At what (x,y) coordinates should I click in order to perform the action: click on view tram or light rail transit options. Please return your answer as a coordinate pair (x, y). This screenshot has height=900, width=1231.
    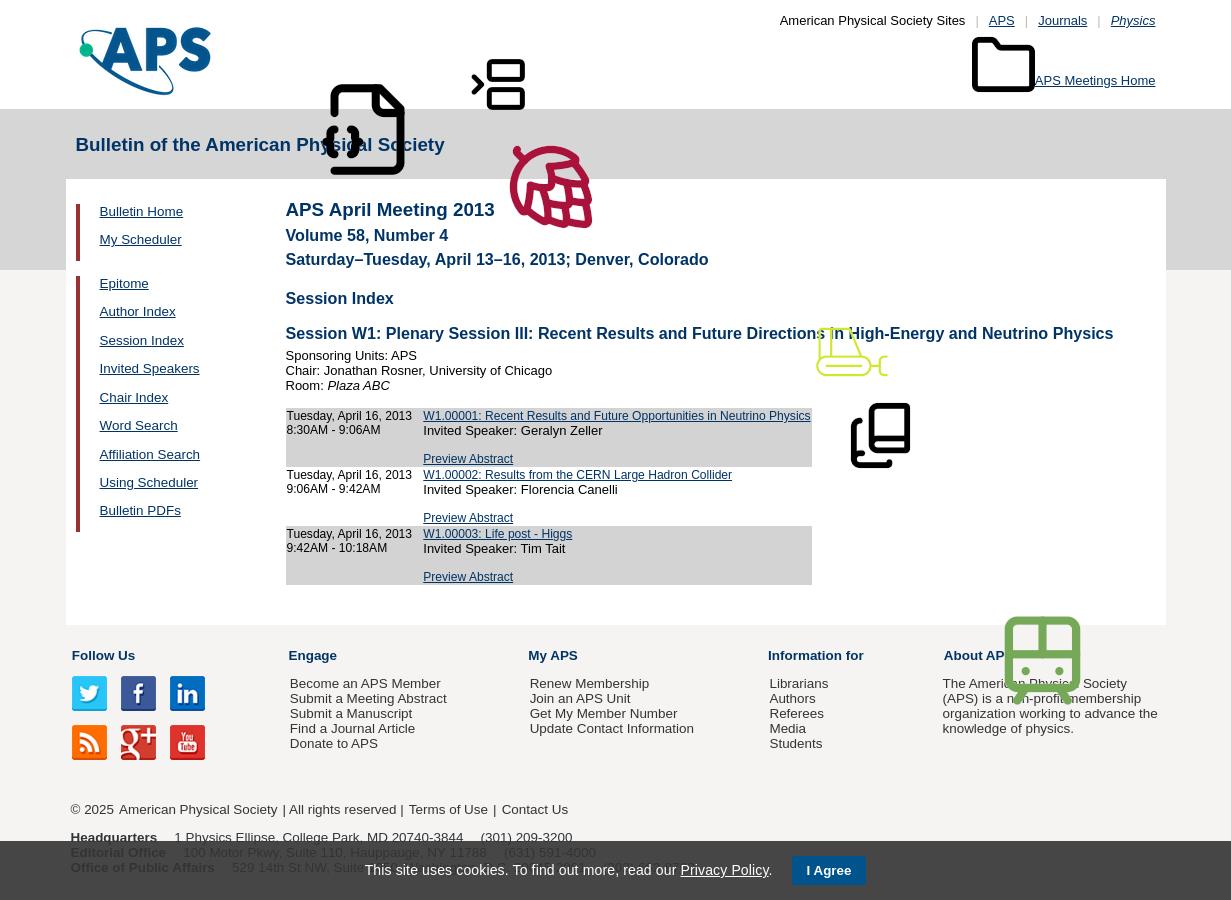
    Looking at the image, I should click on (1042, 658).